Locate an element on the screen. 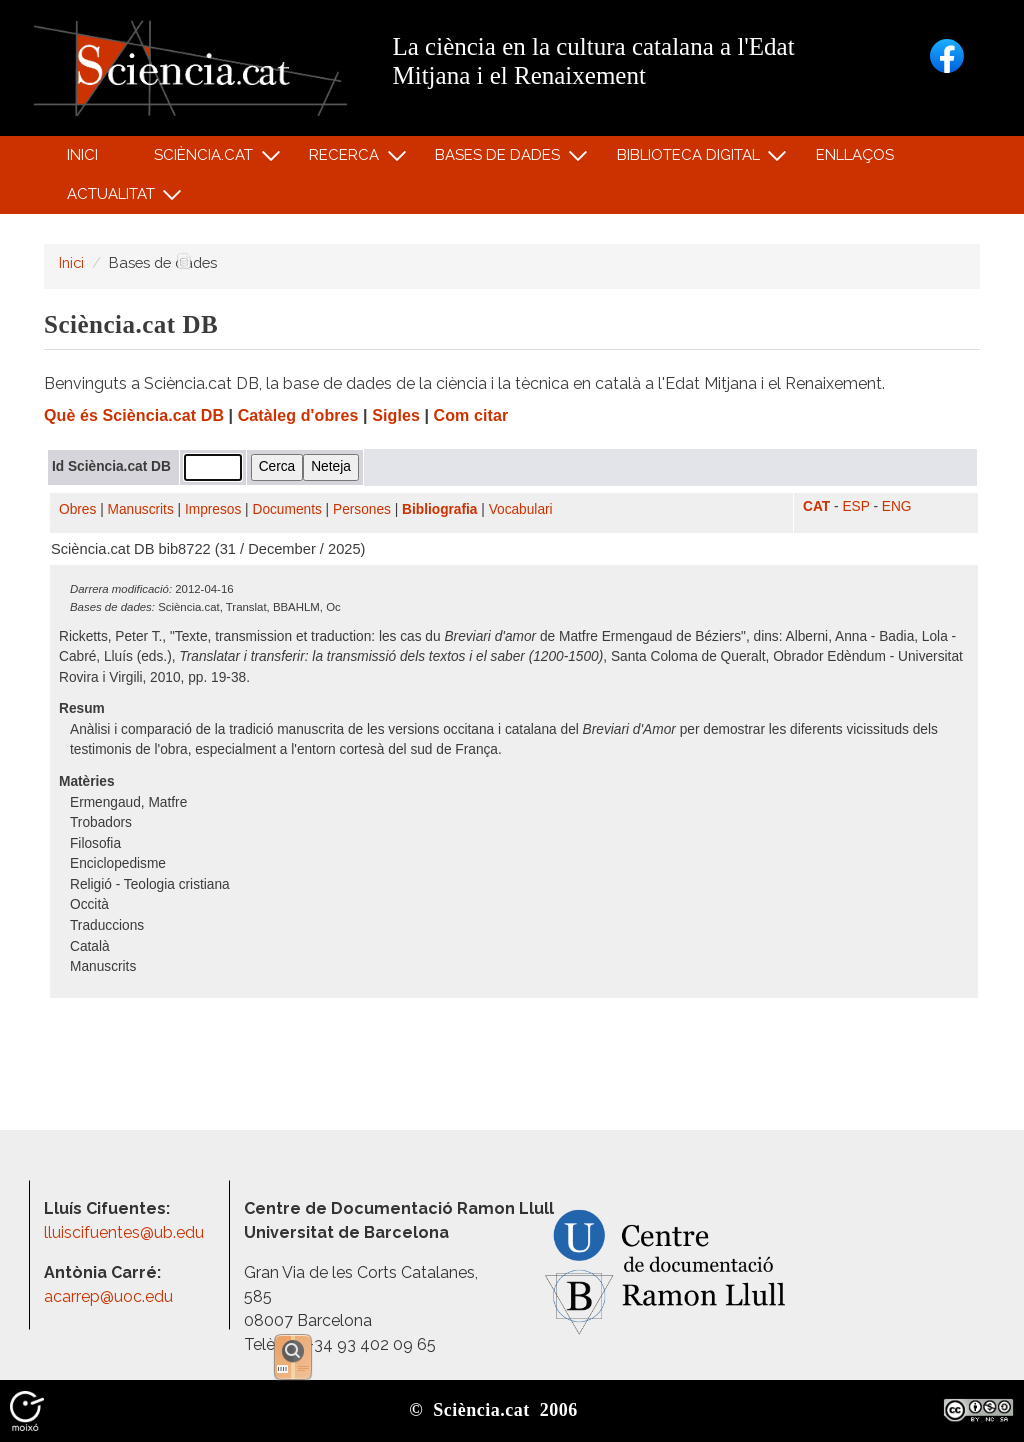 This screenshot has width=1024, height=1442. open an sql database file is located at coordinates (184, 261).